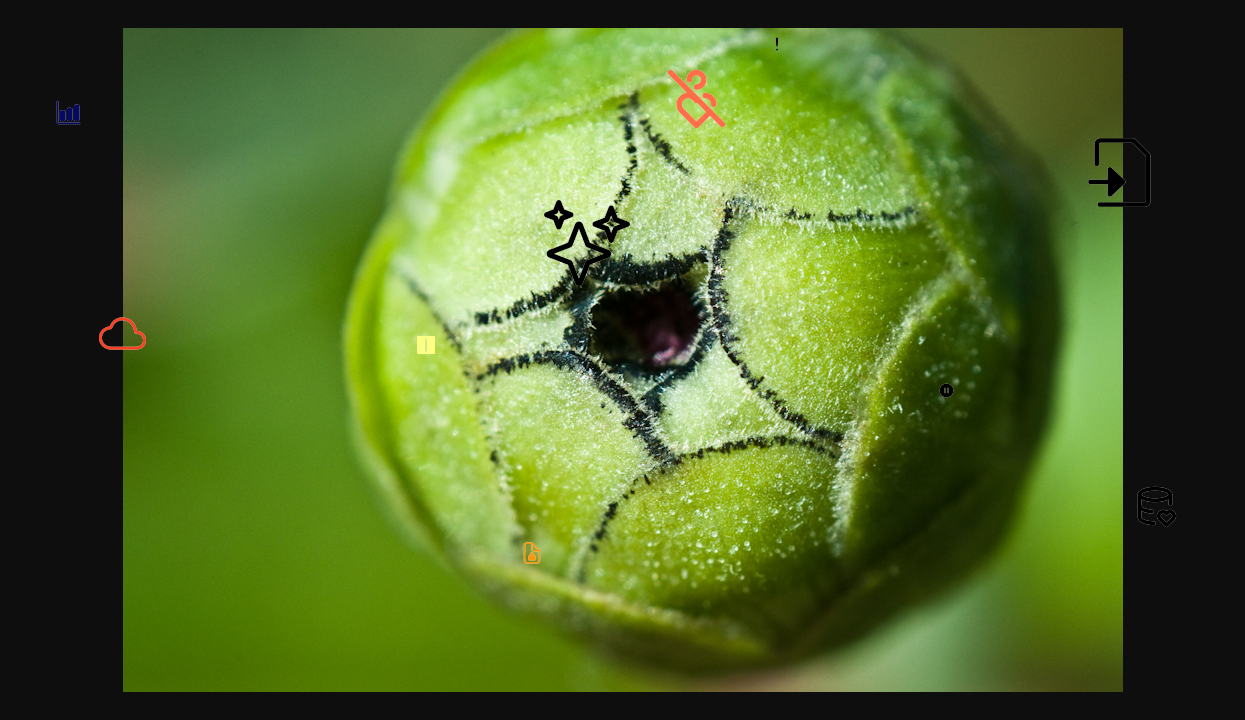  What do you see at coordinates (777, 44) in the screenshot?
I see `indicates a warning or important notice` at bounding box center [777, 44].